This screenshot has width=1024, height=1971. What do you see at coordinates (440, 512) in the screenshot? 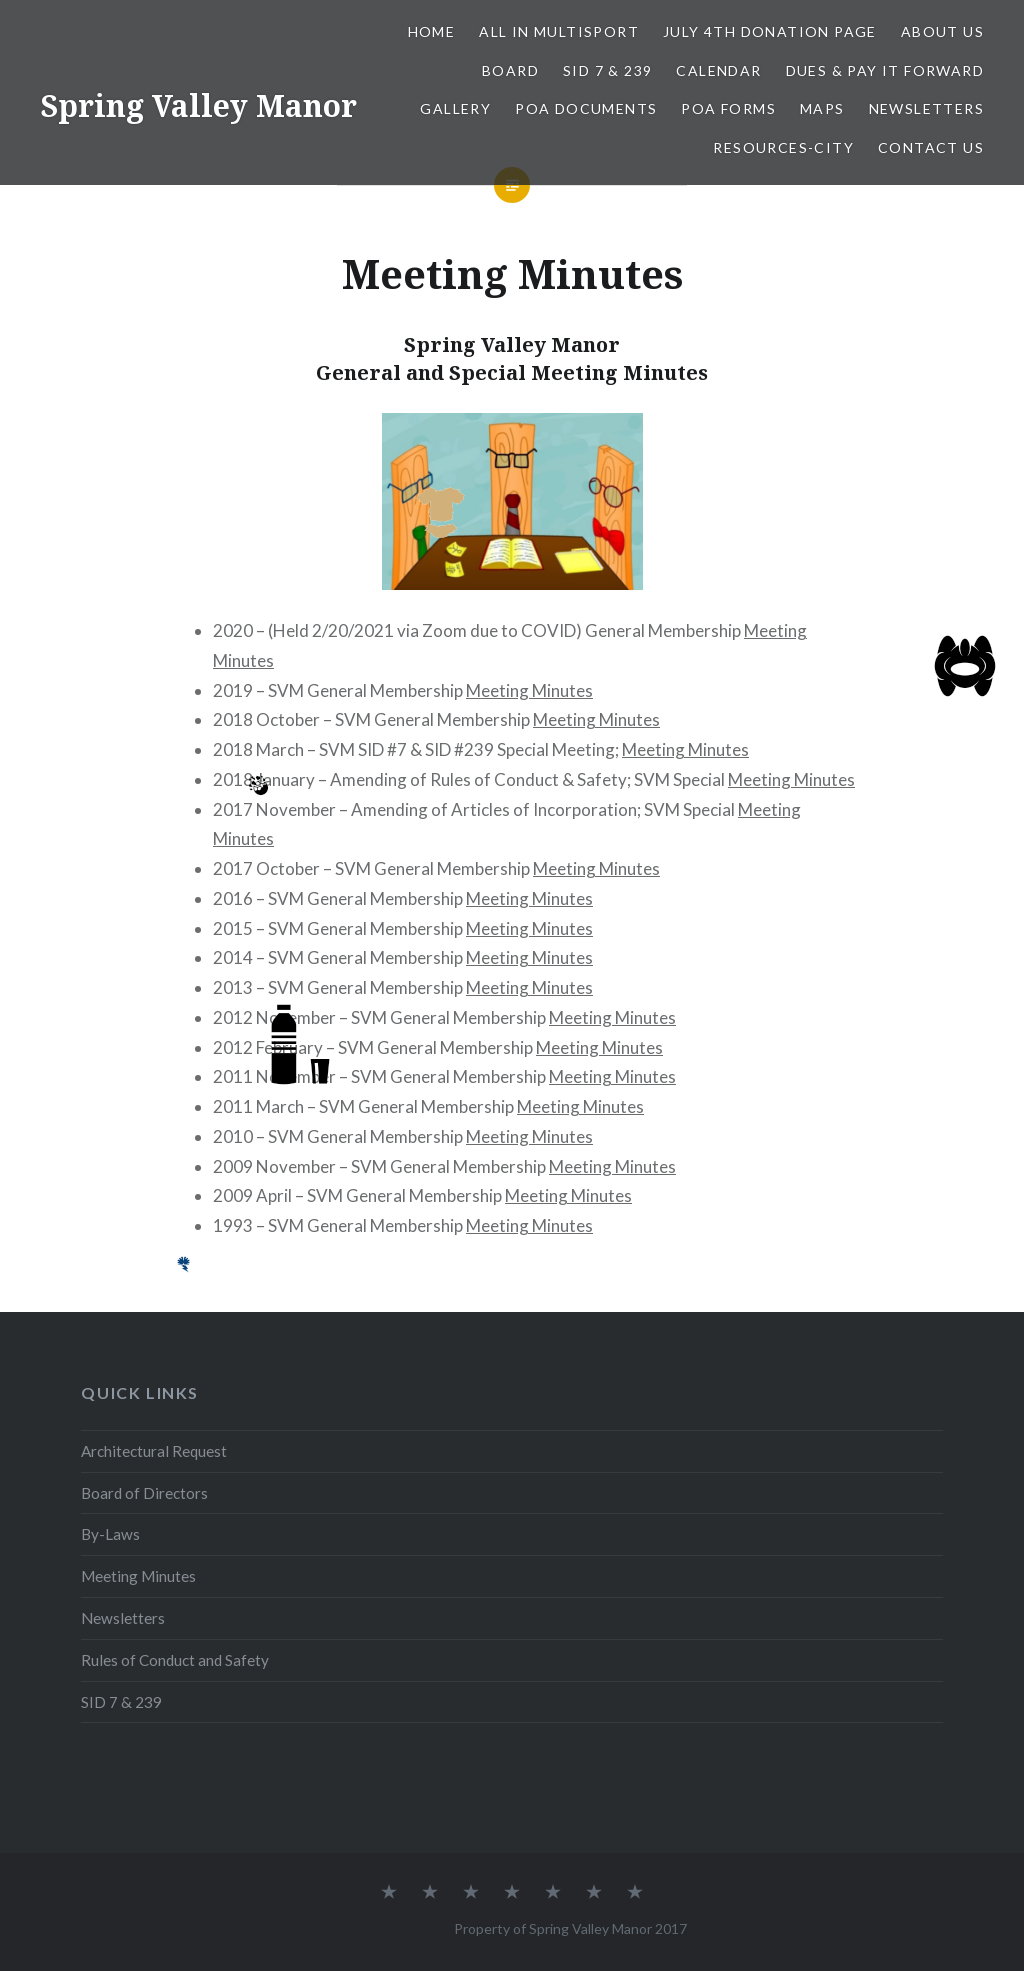
I see `equip fur armor or primitive clothing` at bounding box center [440, 512].